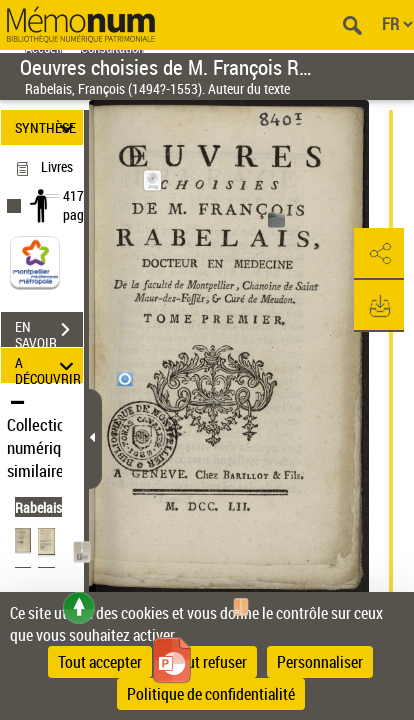 The image size is (414, 720). Describe the element at coordinates (79, 608) in the screenshot. I see `indicates a software update is available` at that location.